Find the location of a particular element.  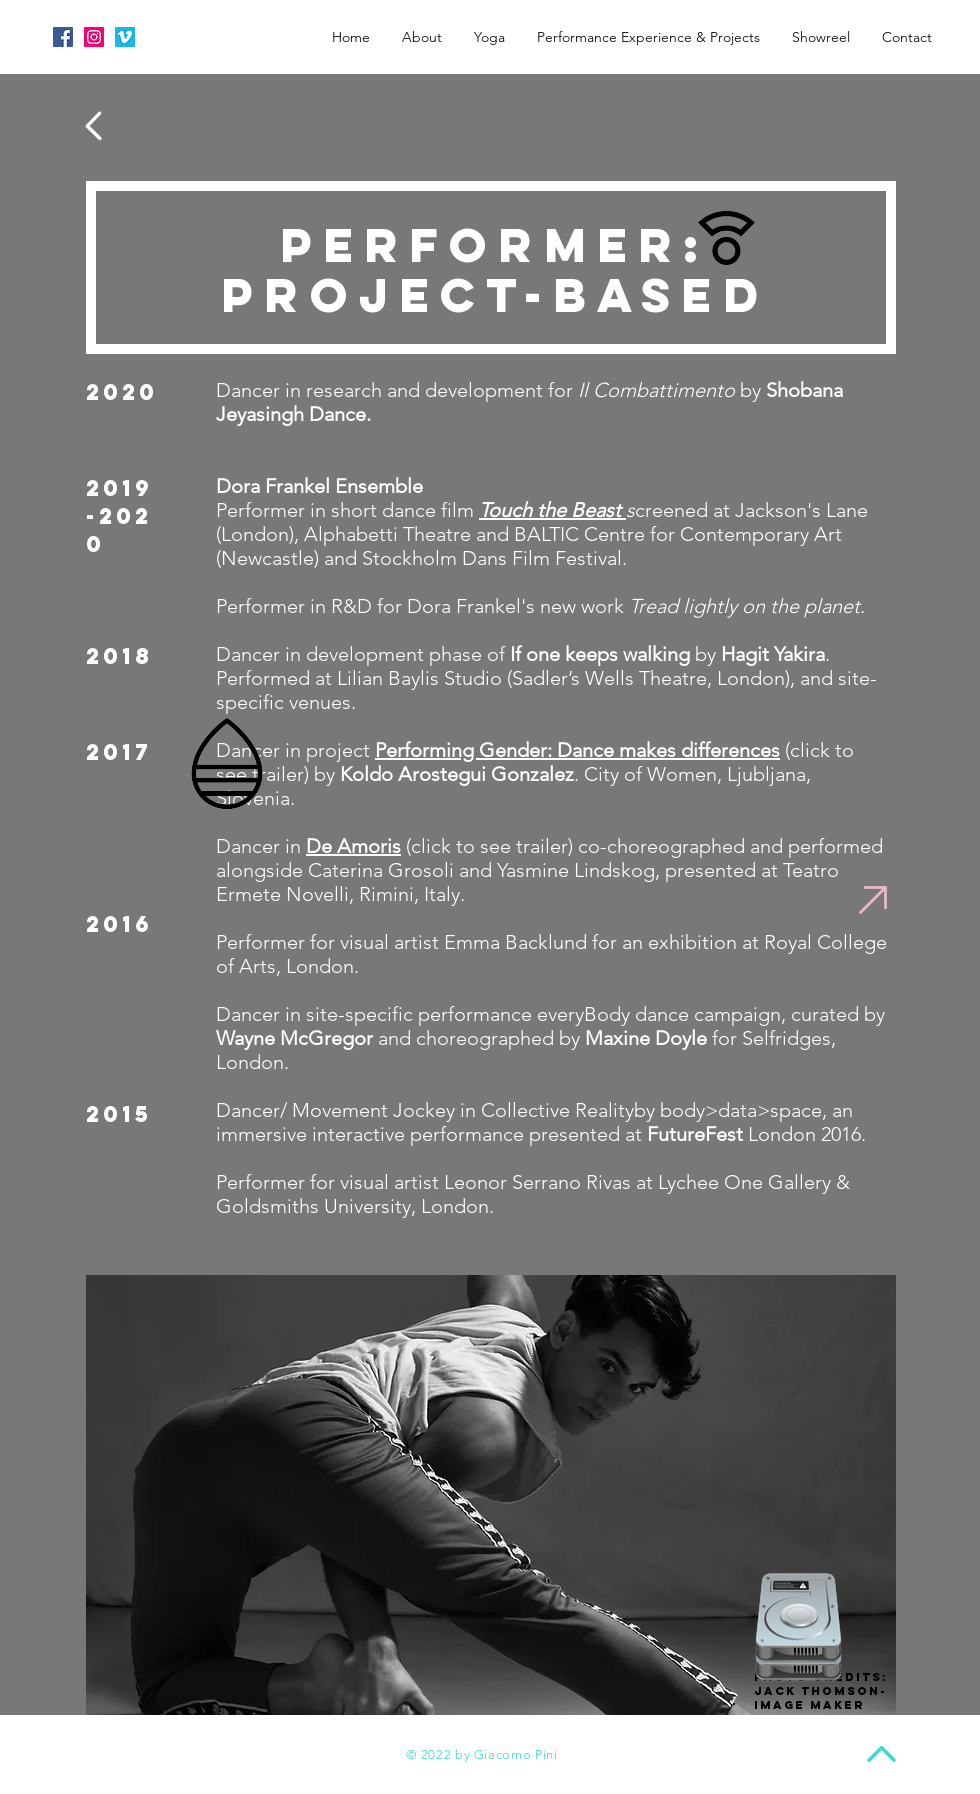

open link in new tab or window is located at coordinates (873, 900).